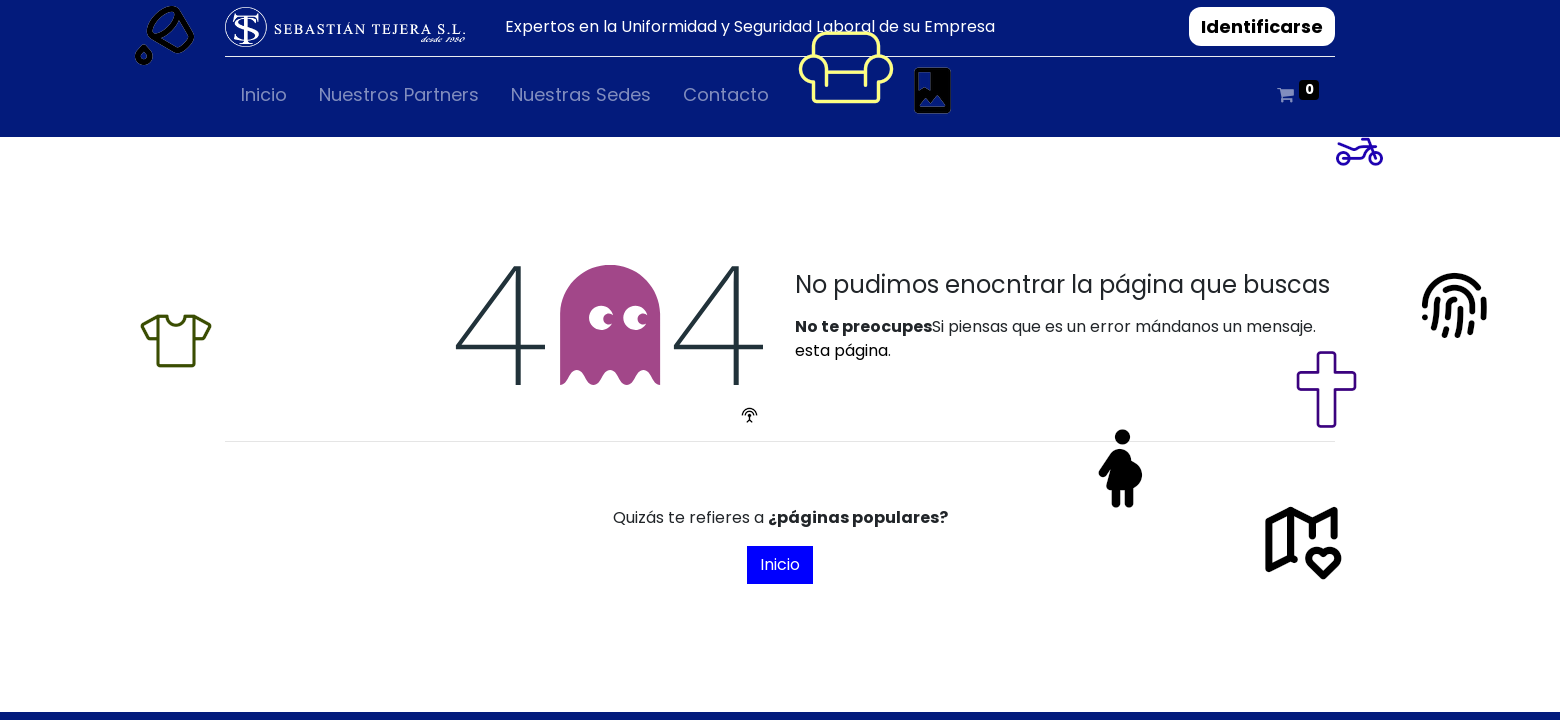 The height and width of the screenshot is (720, 1560). I want to click on view favorite locations on map, so click(1301, 539).